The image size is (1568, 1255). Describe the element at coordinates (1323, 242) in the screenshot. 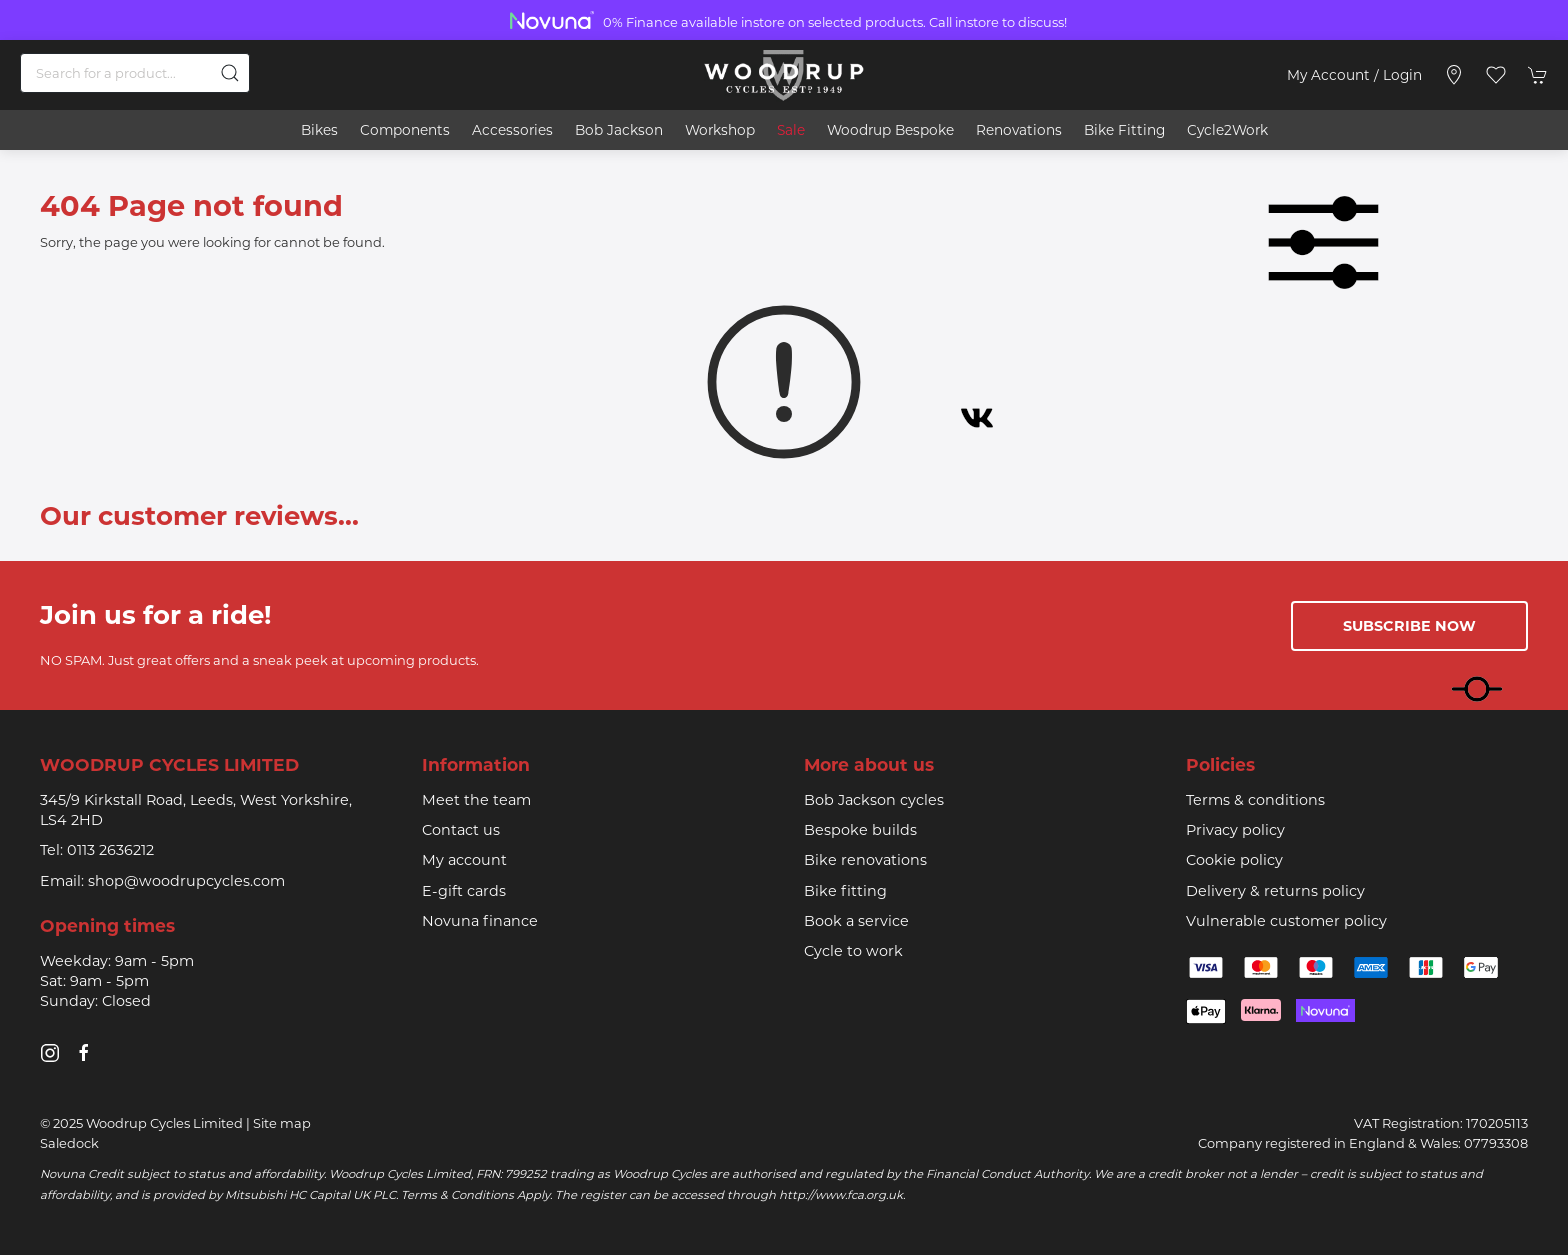

I see `adjust settings or preferences` at that location.